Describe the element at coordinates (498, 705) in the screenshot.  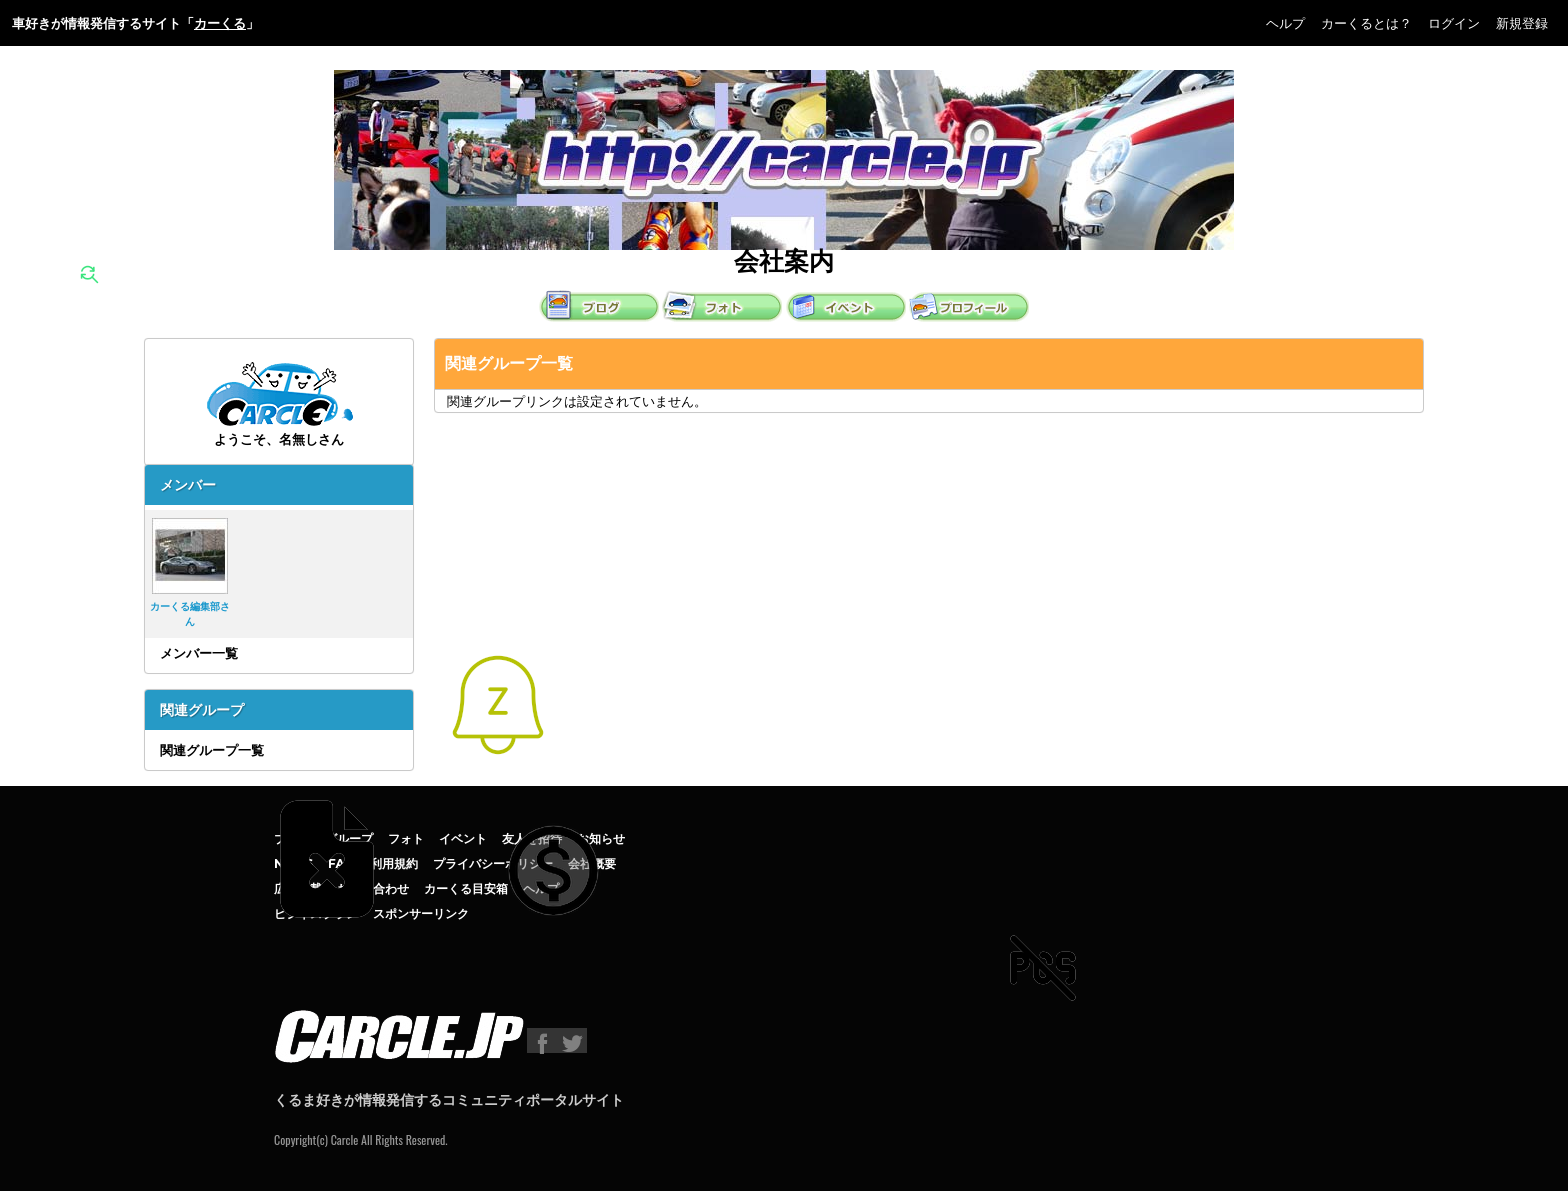
I see `enable sleep or snooze mode for notifications` at that location.